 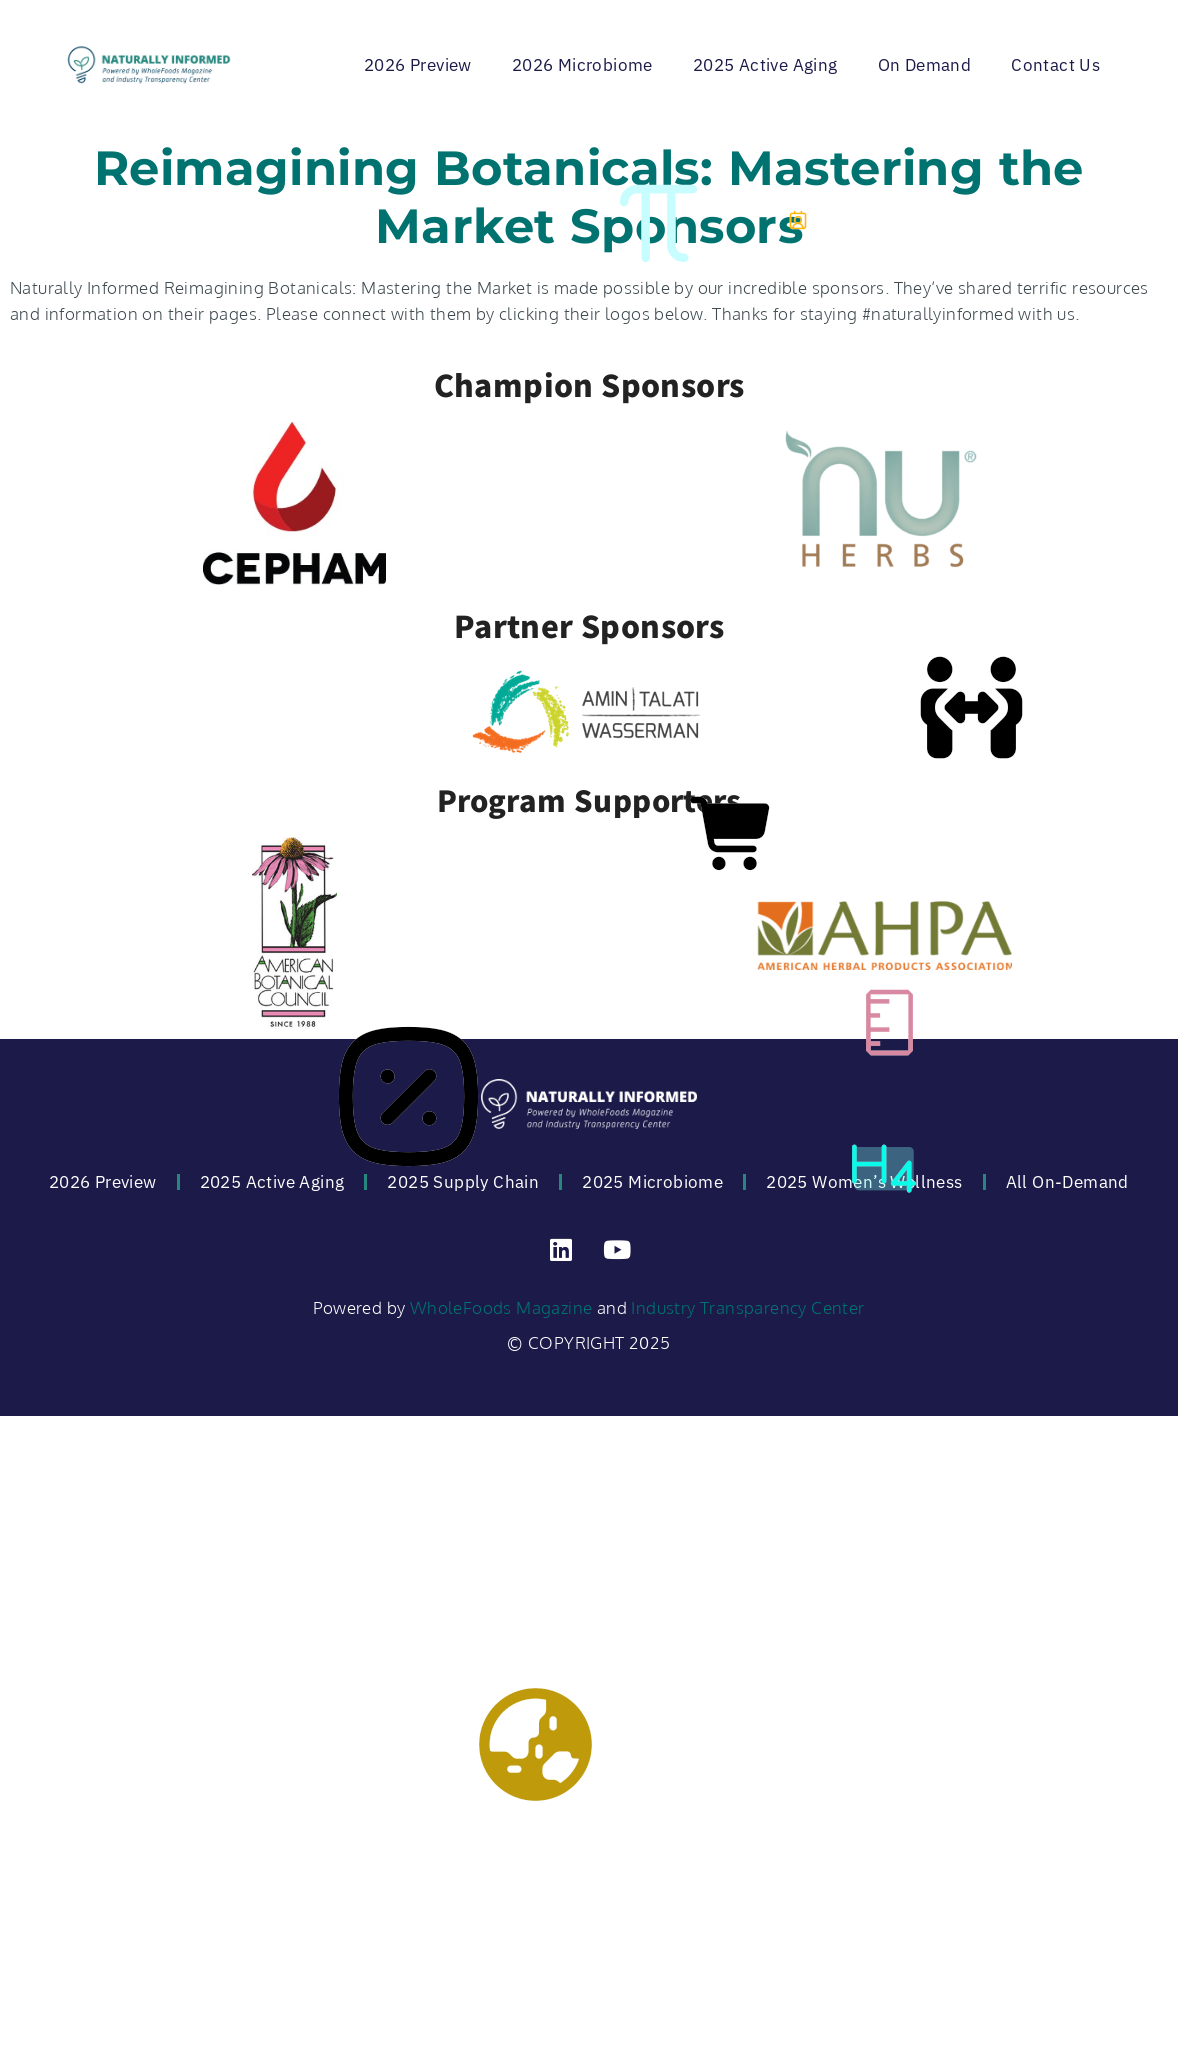 I want to click on view contact details, so click(x=798, y=220).